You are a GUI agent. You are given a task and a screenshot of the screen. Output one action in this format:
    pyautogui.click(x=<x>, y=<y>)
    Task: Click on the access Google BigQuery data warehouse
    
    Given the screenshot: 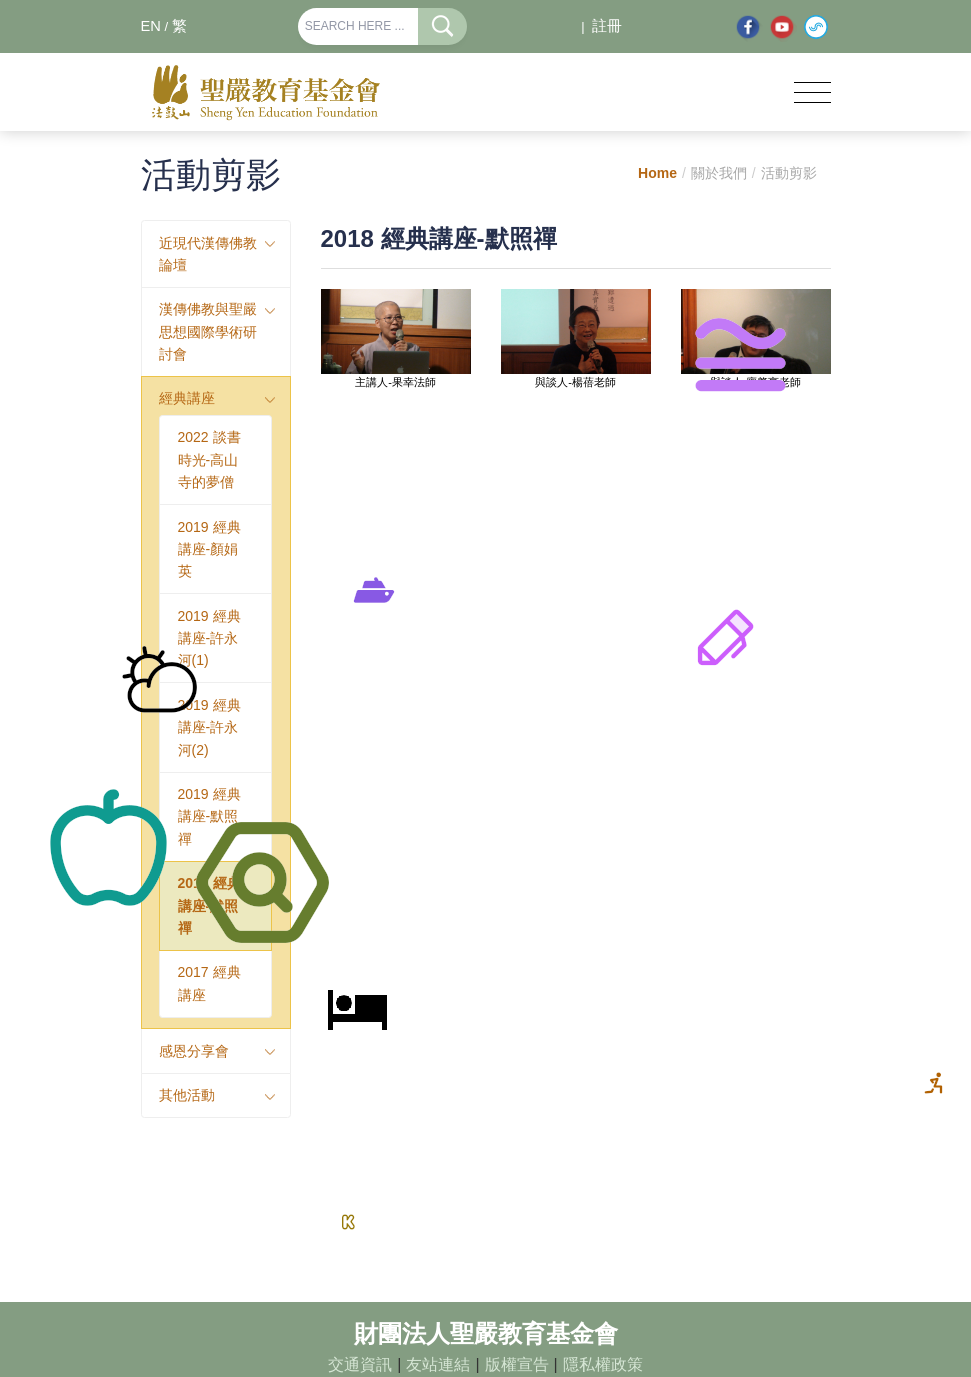 What is the action you would take?
    pyautogui.click(x=262, y=882)
    